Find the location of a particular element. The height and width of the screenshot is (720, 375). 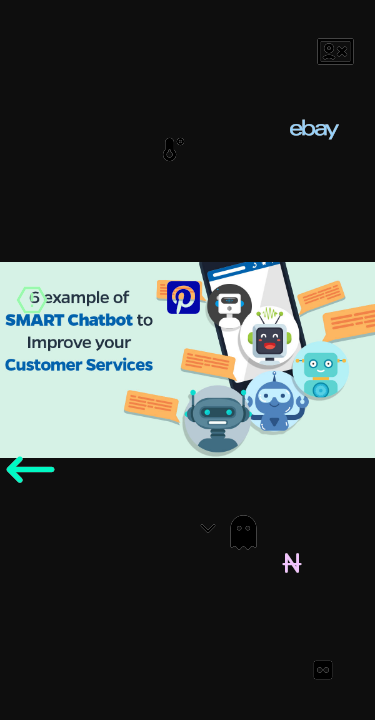

expired pass or credential is located at coordinates (335, 51).